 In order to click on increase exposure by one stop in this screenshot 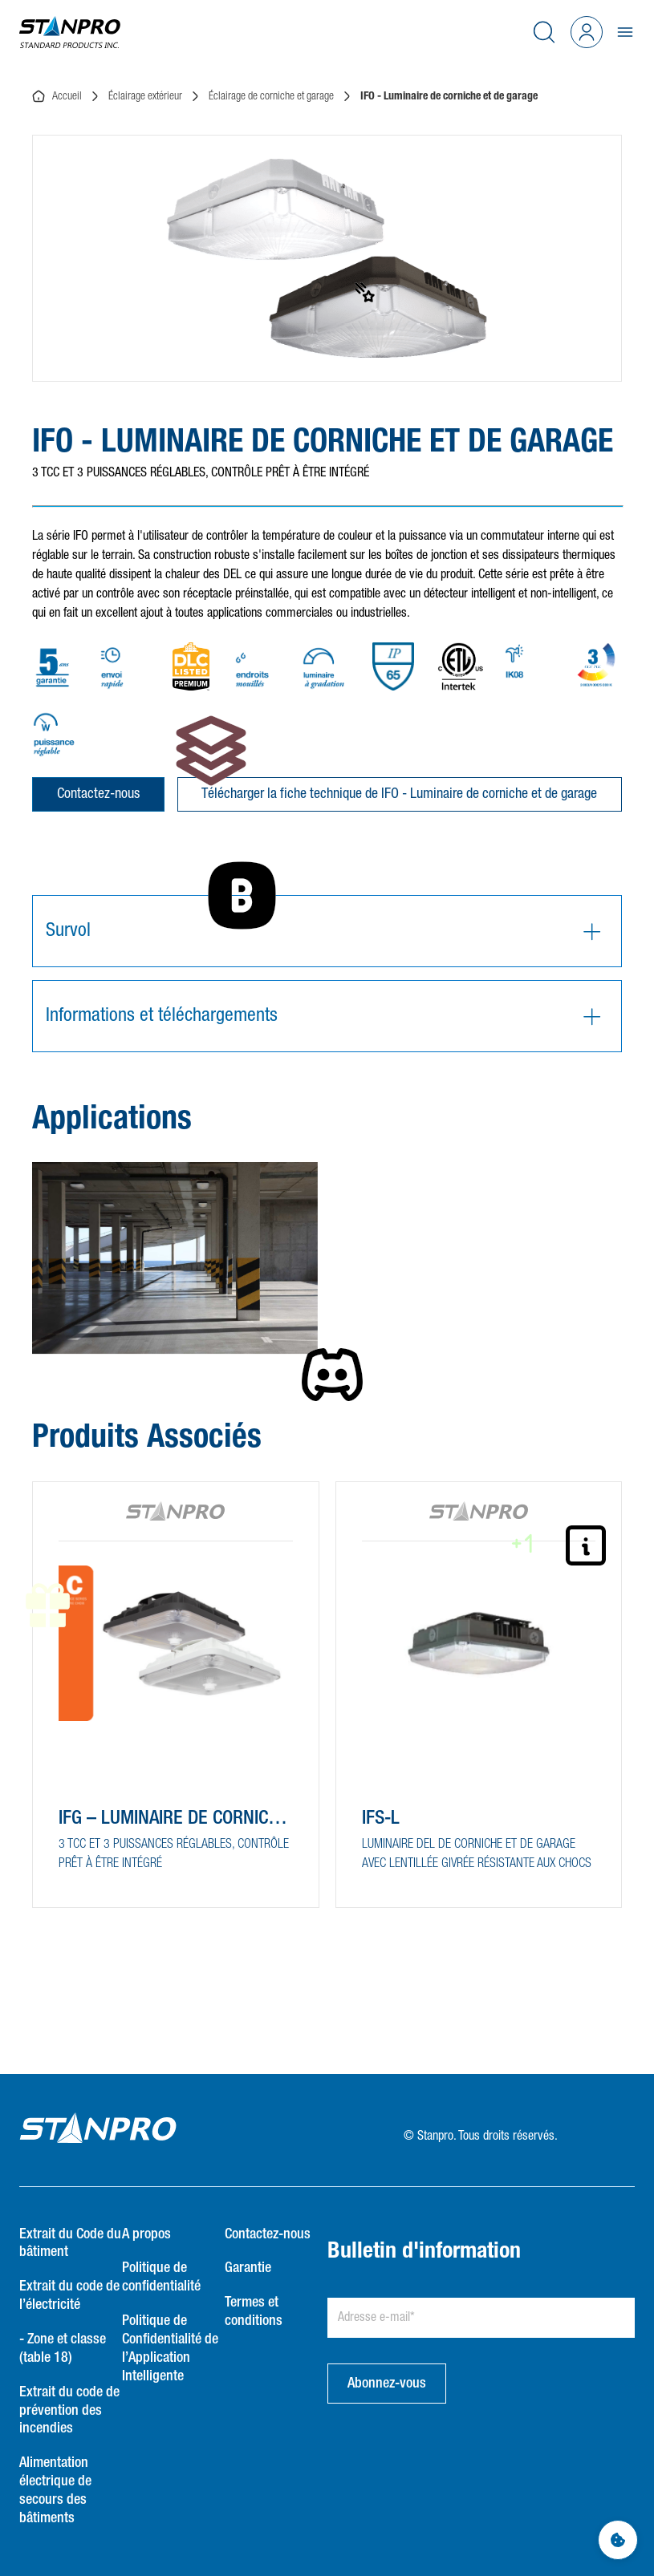, I will do `click(523, 1543)`.